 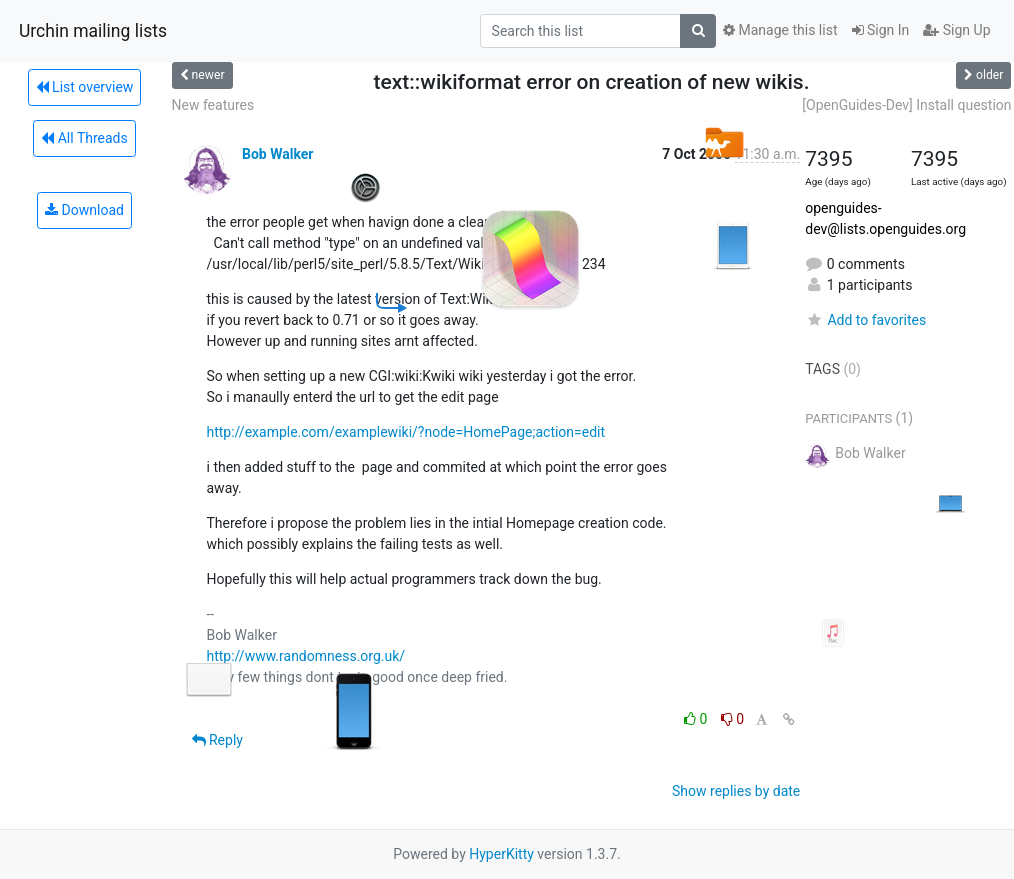 What do you see at coordinates (530, 258) in the screenshot?
I see `open grapher to plot mathematical equations` at bounding box center [530, 258].